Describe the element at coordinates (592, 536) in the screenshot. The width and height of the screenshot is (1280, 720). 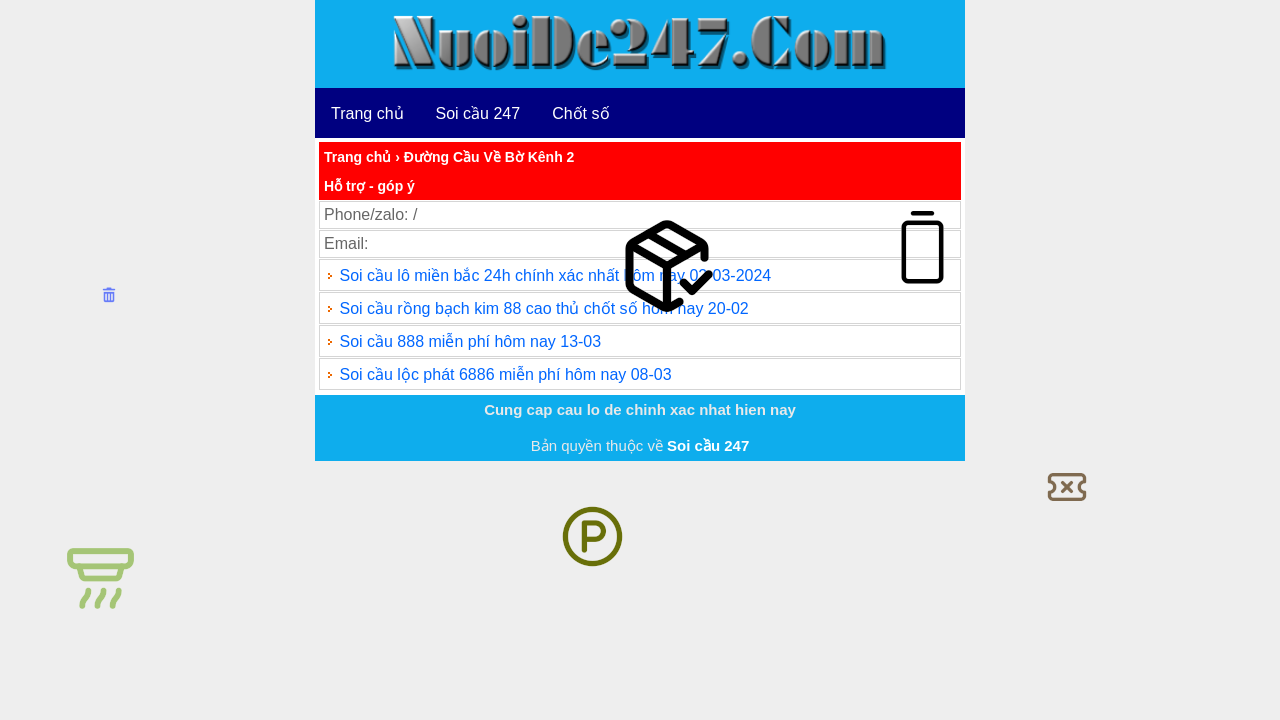
I see `find nearby parking locations` at that location.